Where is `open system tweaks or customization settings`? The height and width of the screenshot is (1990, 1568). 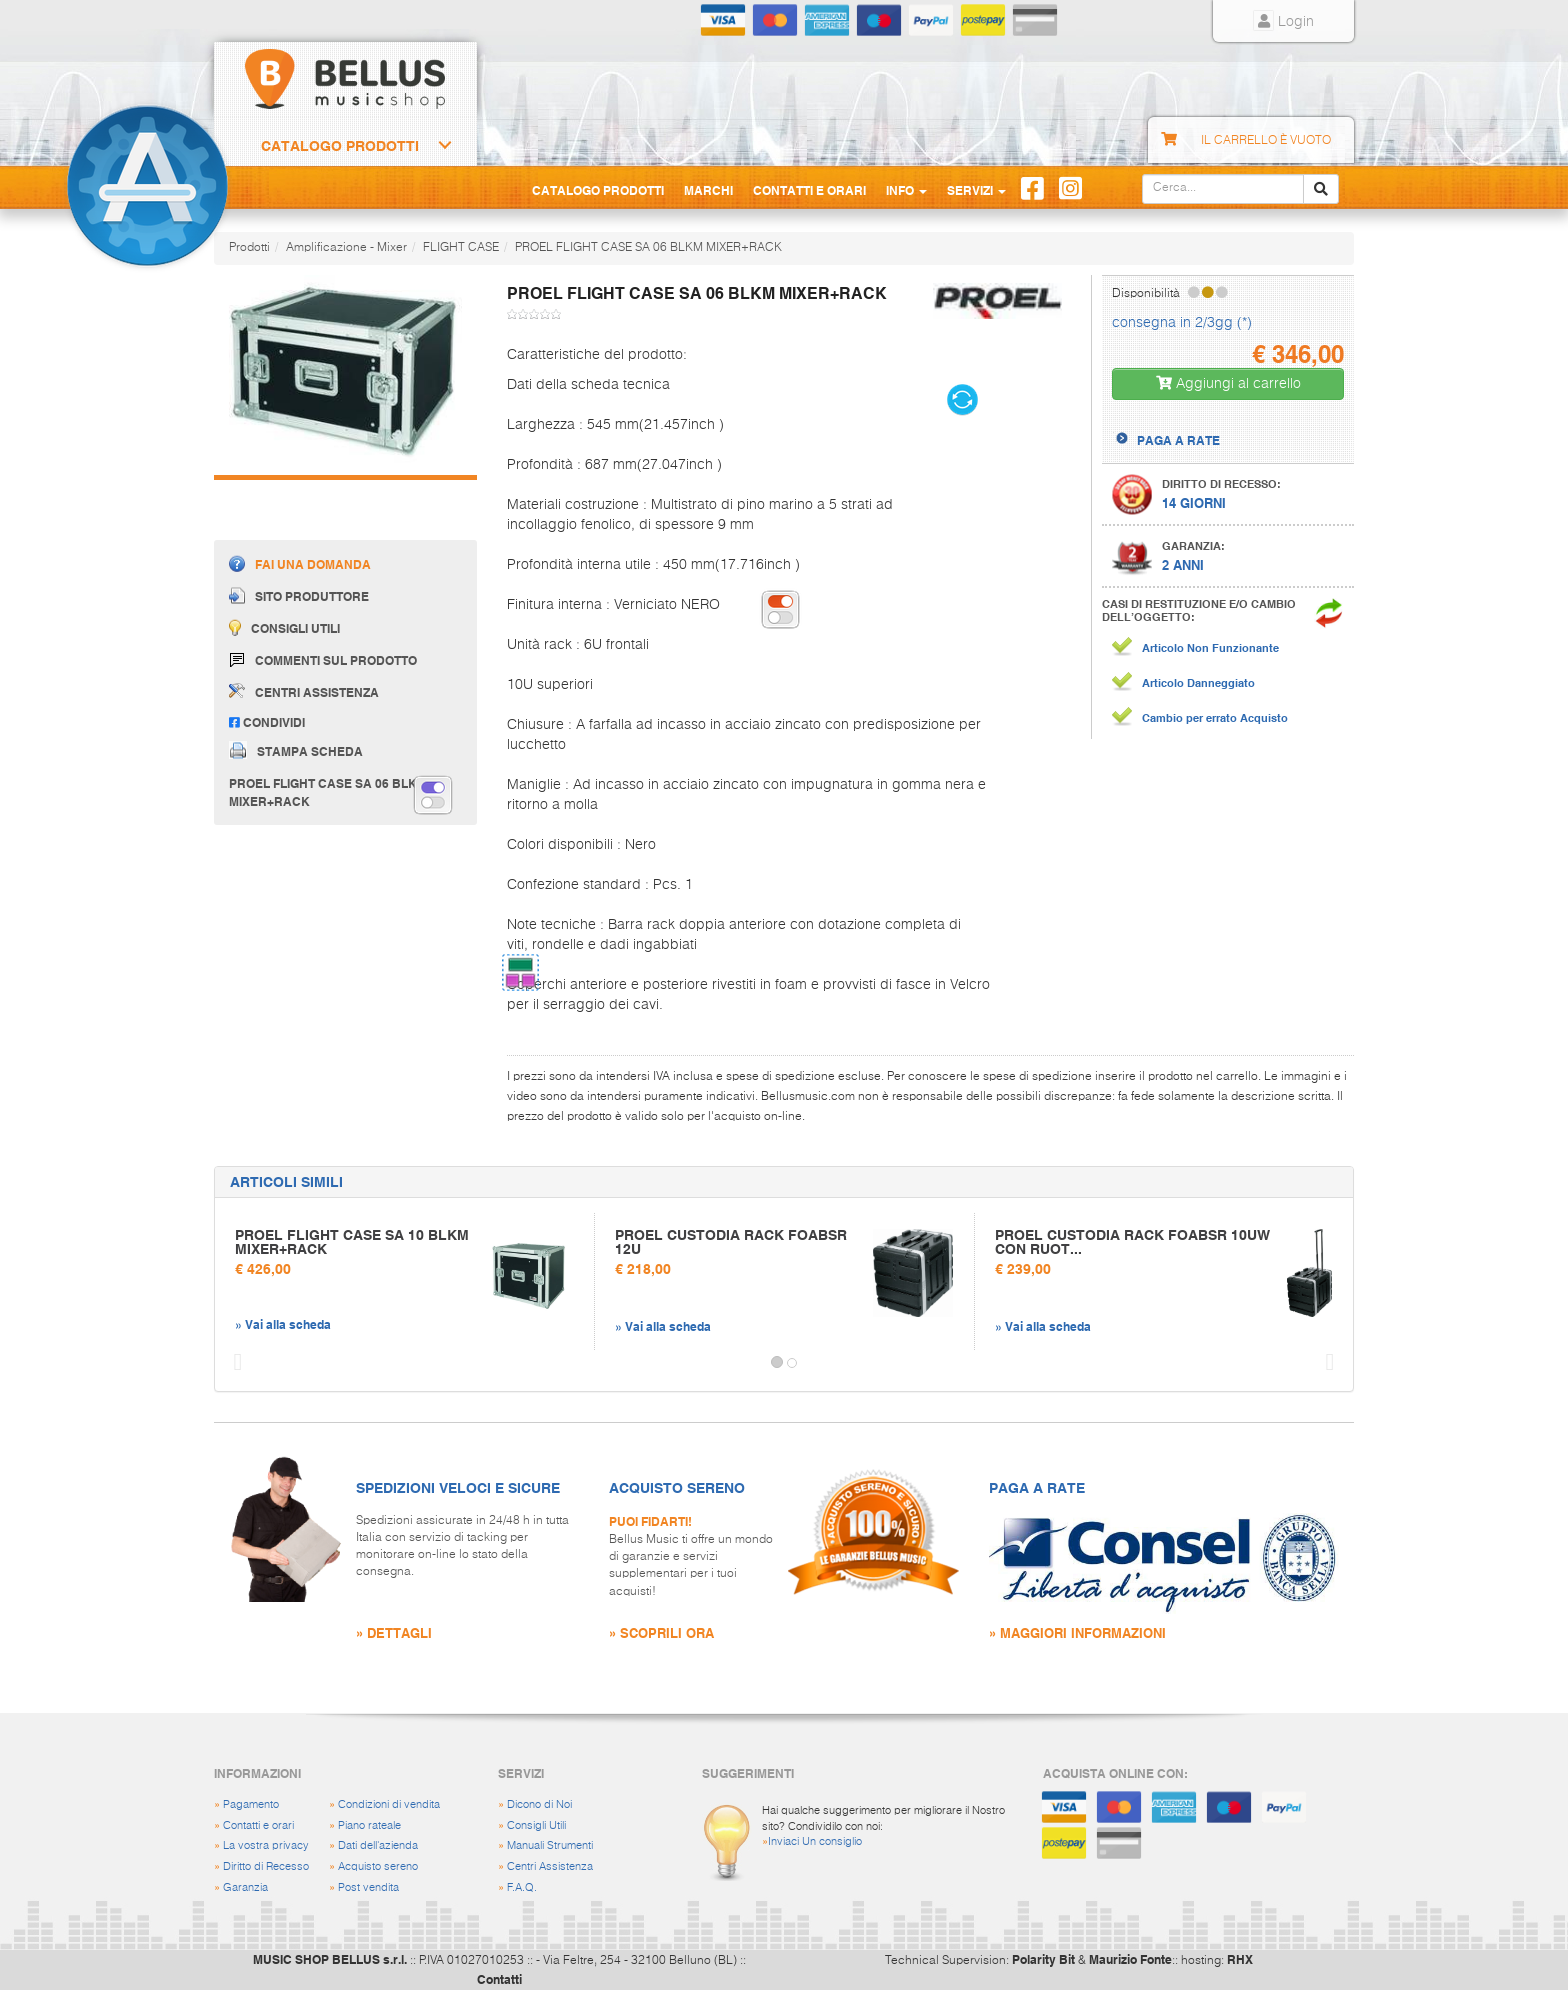 open system tweaks or customization settings is located at coordinates (433, 795).